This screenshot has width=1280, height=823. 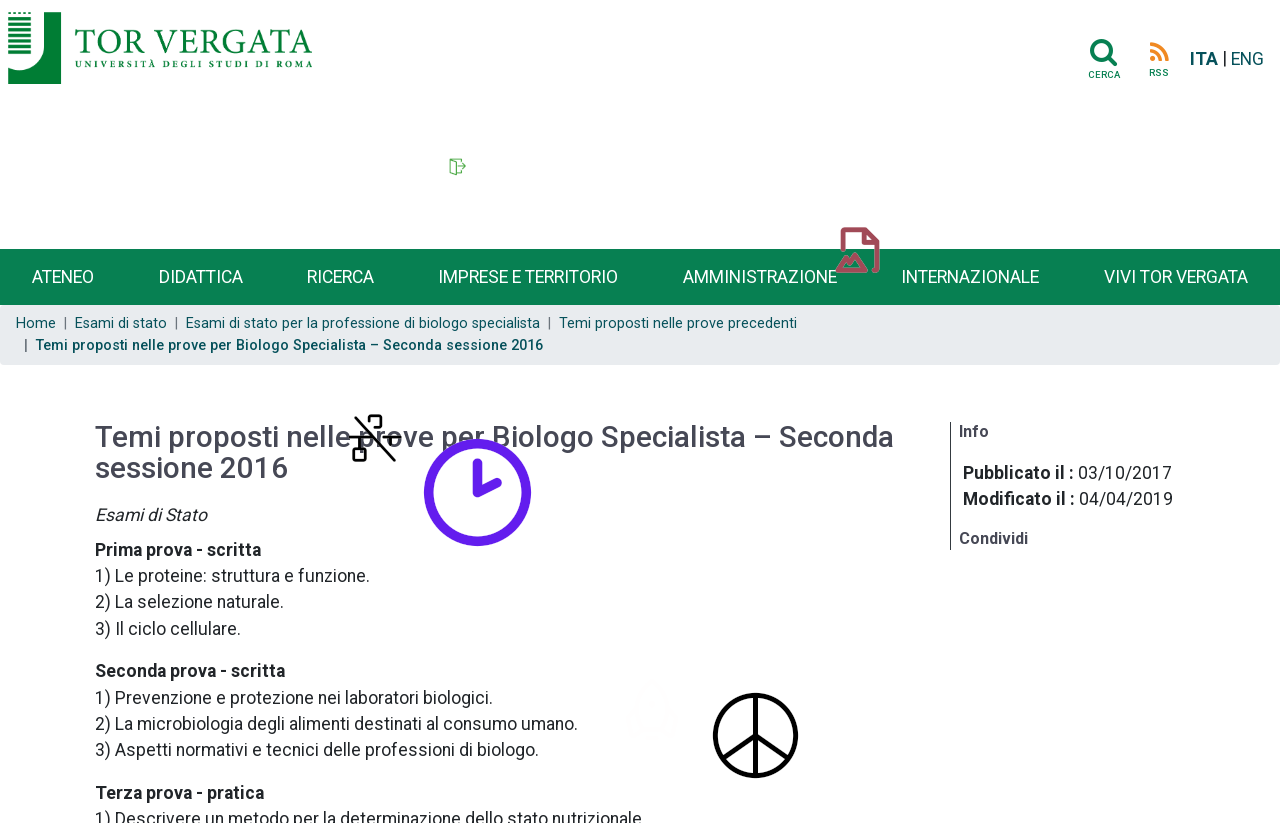 What do you see at coordinates (477, 492) in the screenshot?
I see `view current time` at bounding box center [477, 492].